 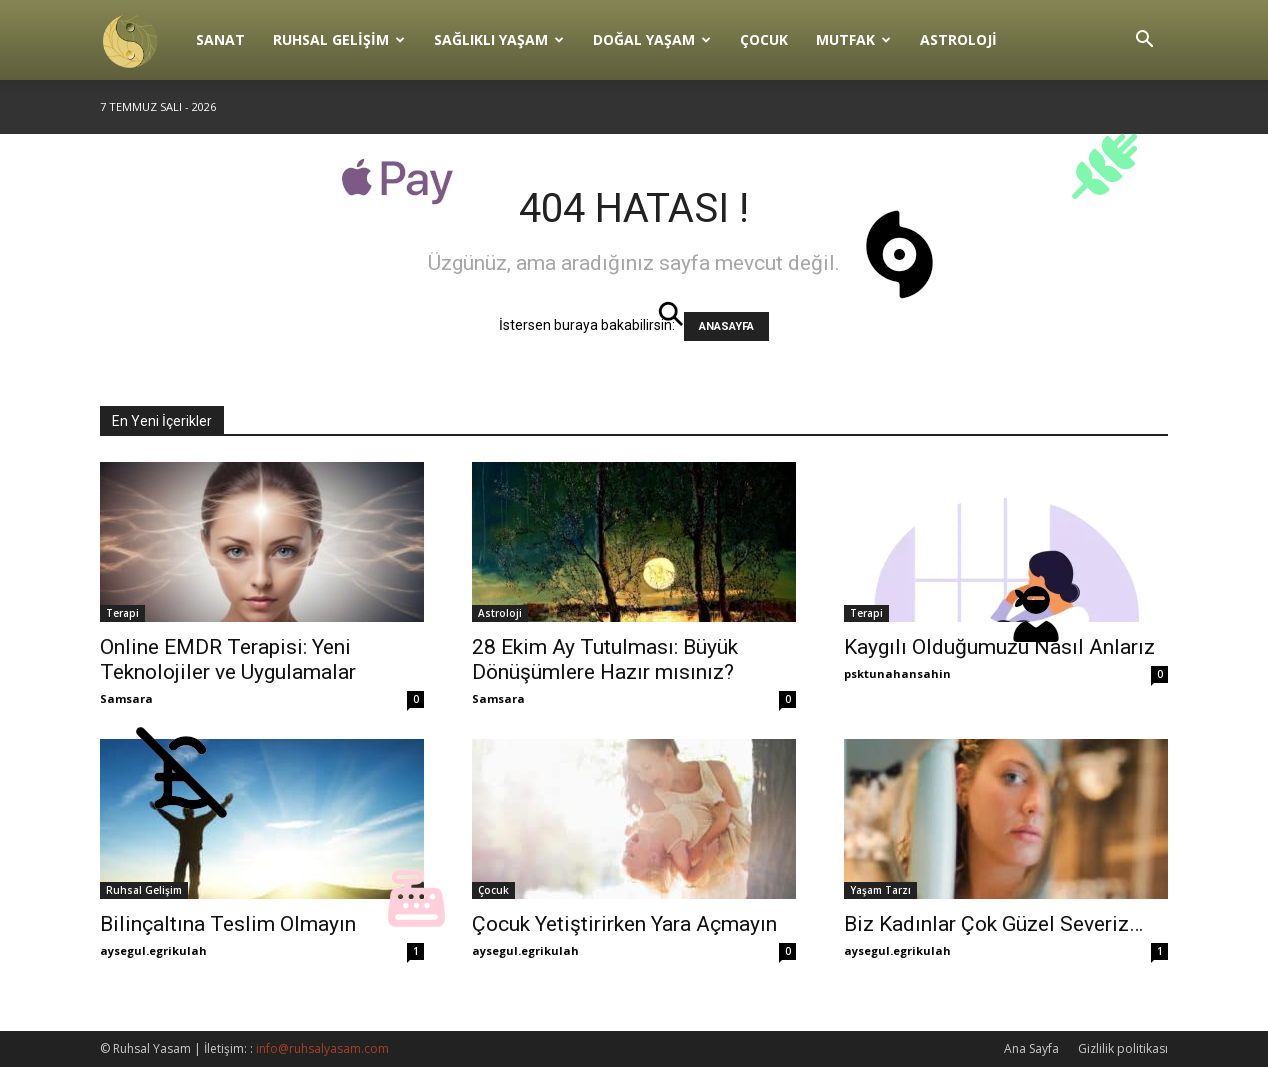 I want to click on pay with Apple Pay, so click(x=397, y=181).